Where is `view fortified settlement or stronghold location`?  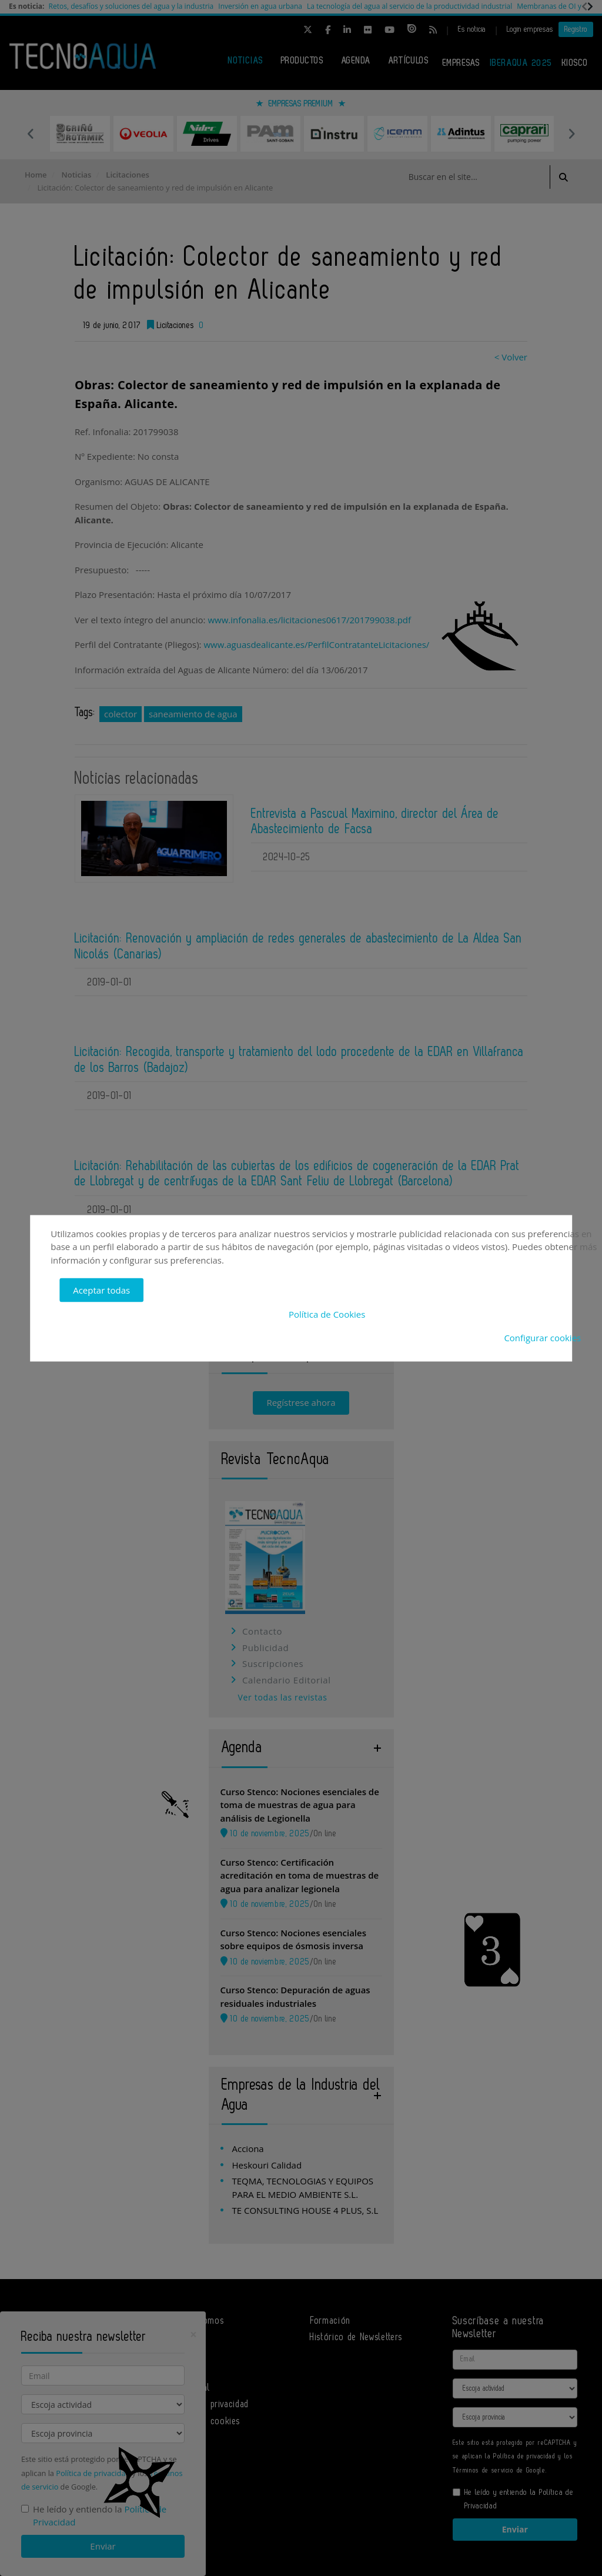
view fortified settlement or stronghold location is located at coordinates (480, 634).